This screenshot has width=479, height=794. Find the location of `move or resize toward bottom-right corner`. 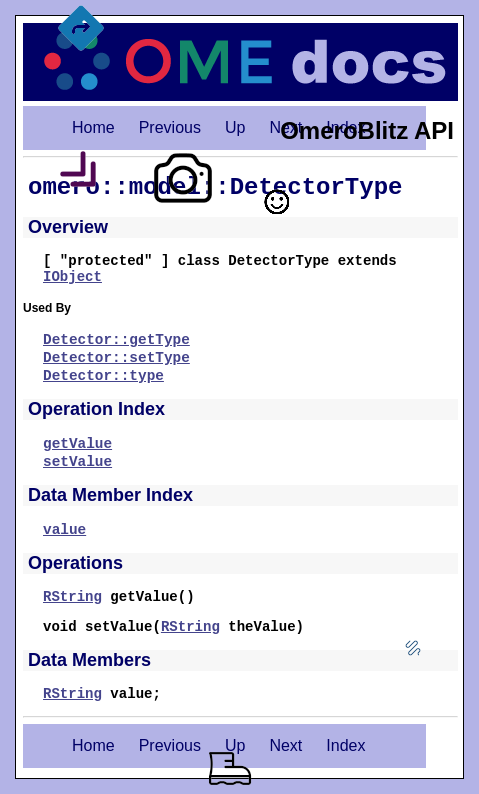

move or resize toward bottom-right corner is located at coordinates (80, 171).